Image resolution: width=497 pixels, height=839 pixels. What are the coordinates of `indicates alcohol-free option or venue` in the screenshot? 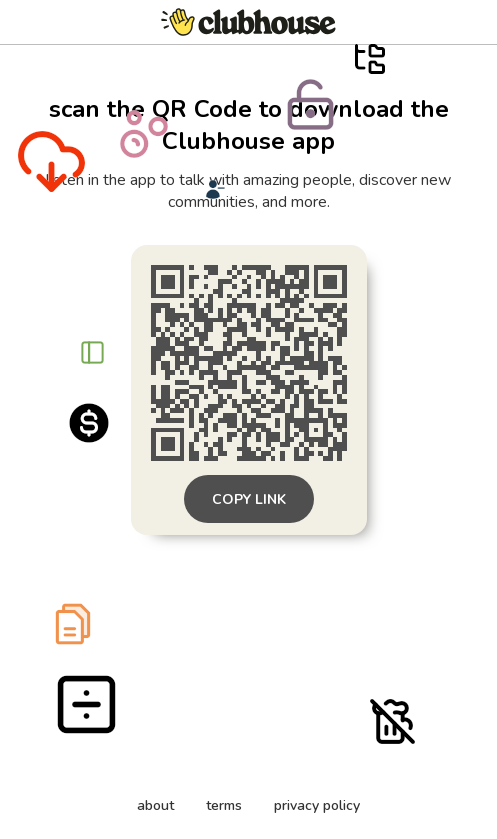 It's located at (392, 721).